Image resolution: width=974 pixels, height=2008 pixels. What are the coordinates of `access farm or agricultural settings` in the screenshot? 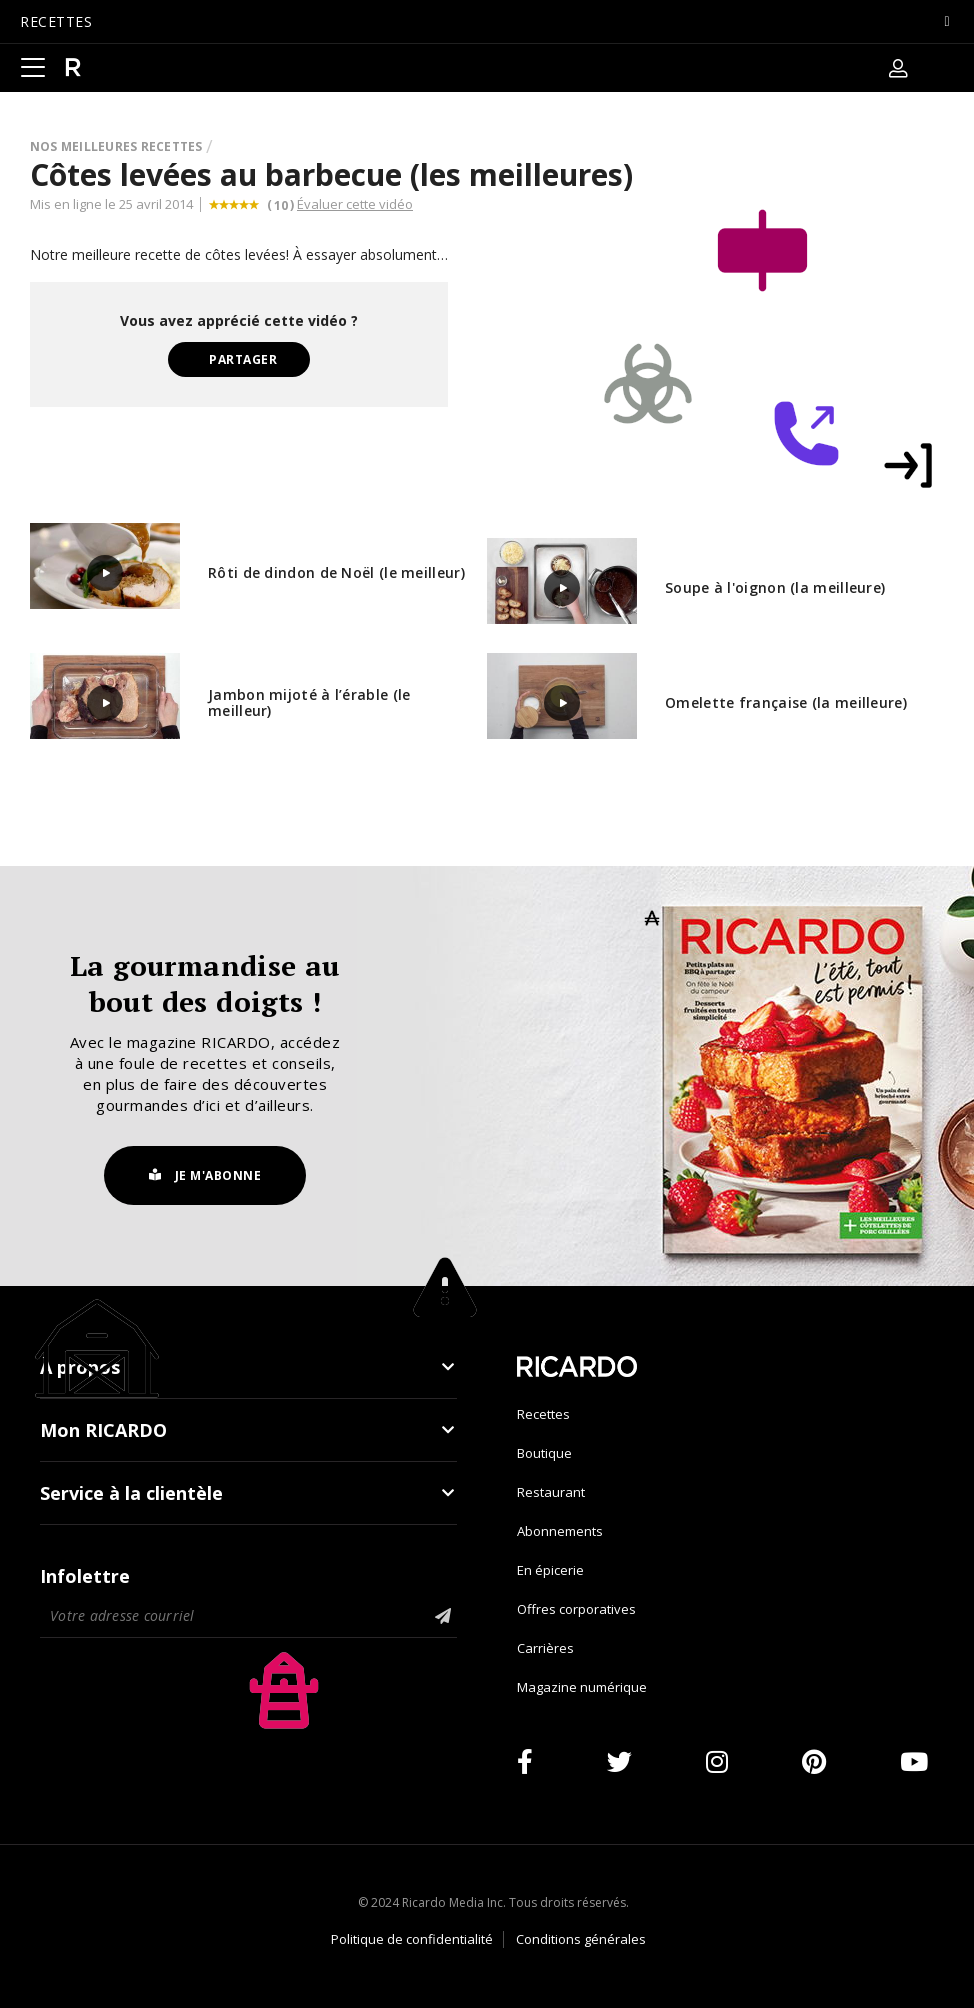 It's located at (97, 1357).